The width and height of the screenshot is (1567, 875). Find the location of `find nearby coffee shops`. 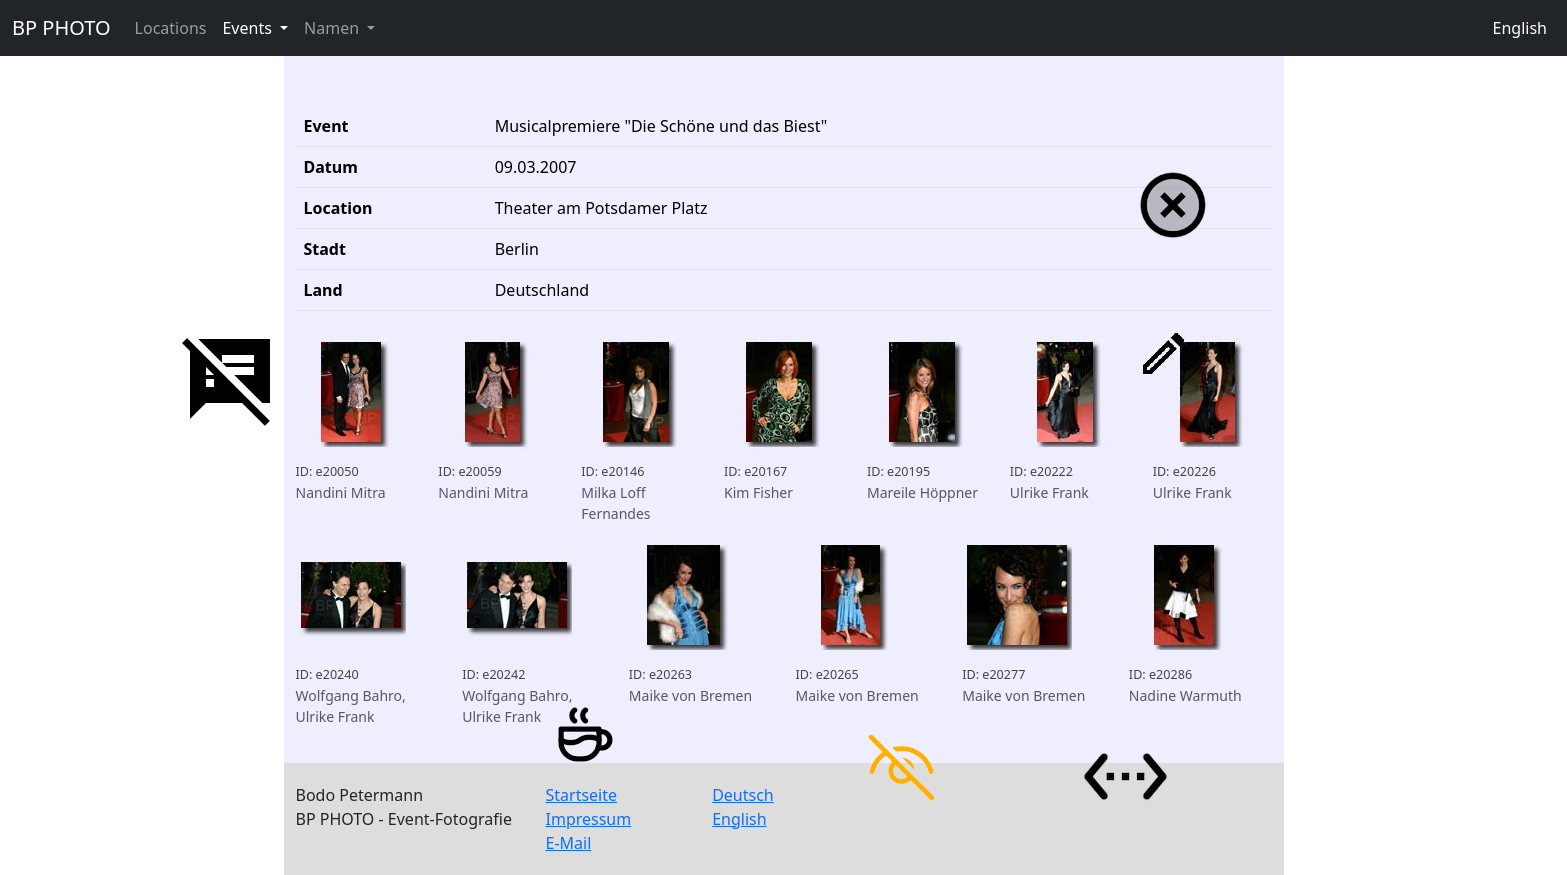

find nearby coffee shops is located at coordinates (585, 734).